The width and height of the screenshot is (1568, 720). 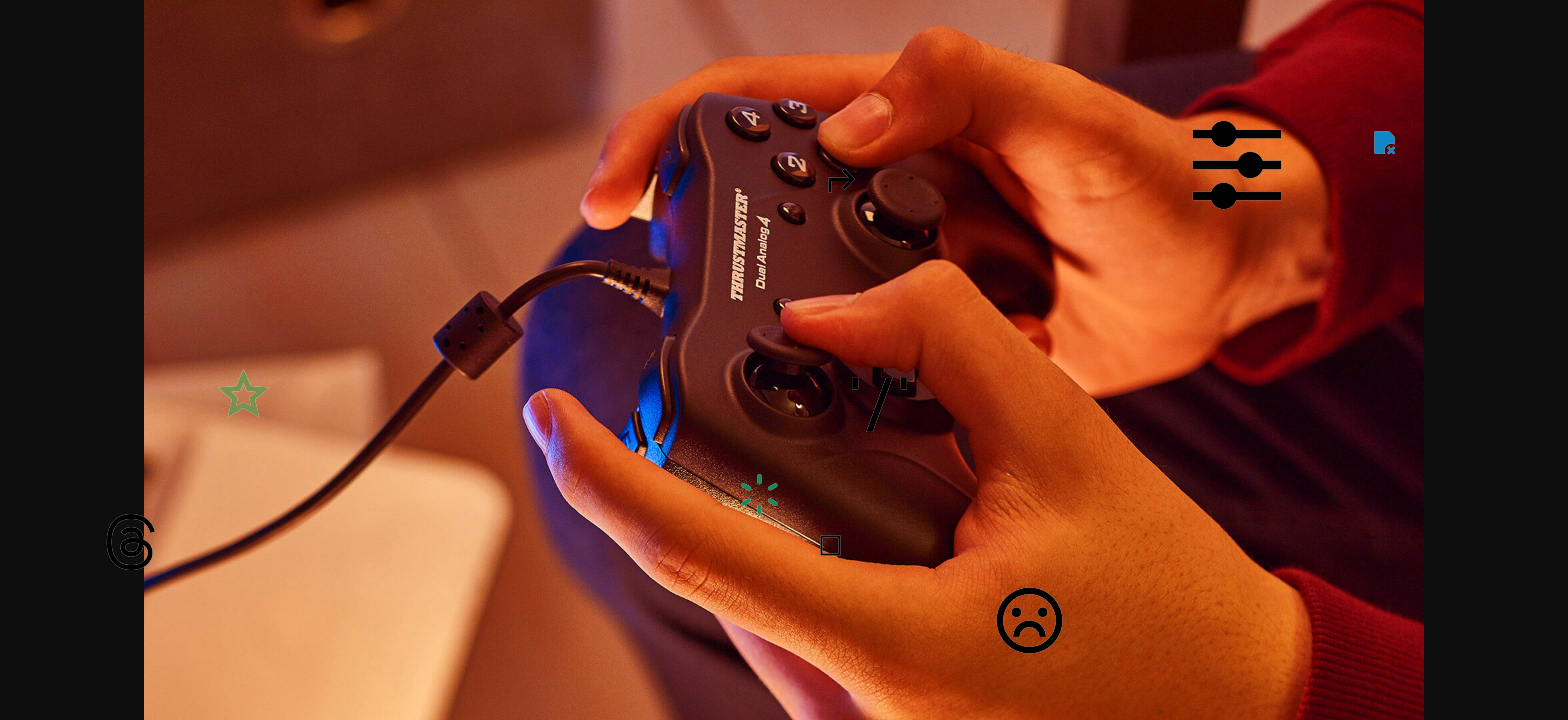 I want to click on forward or share content, so click(x=840, y=181).